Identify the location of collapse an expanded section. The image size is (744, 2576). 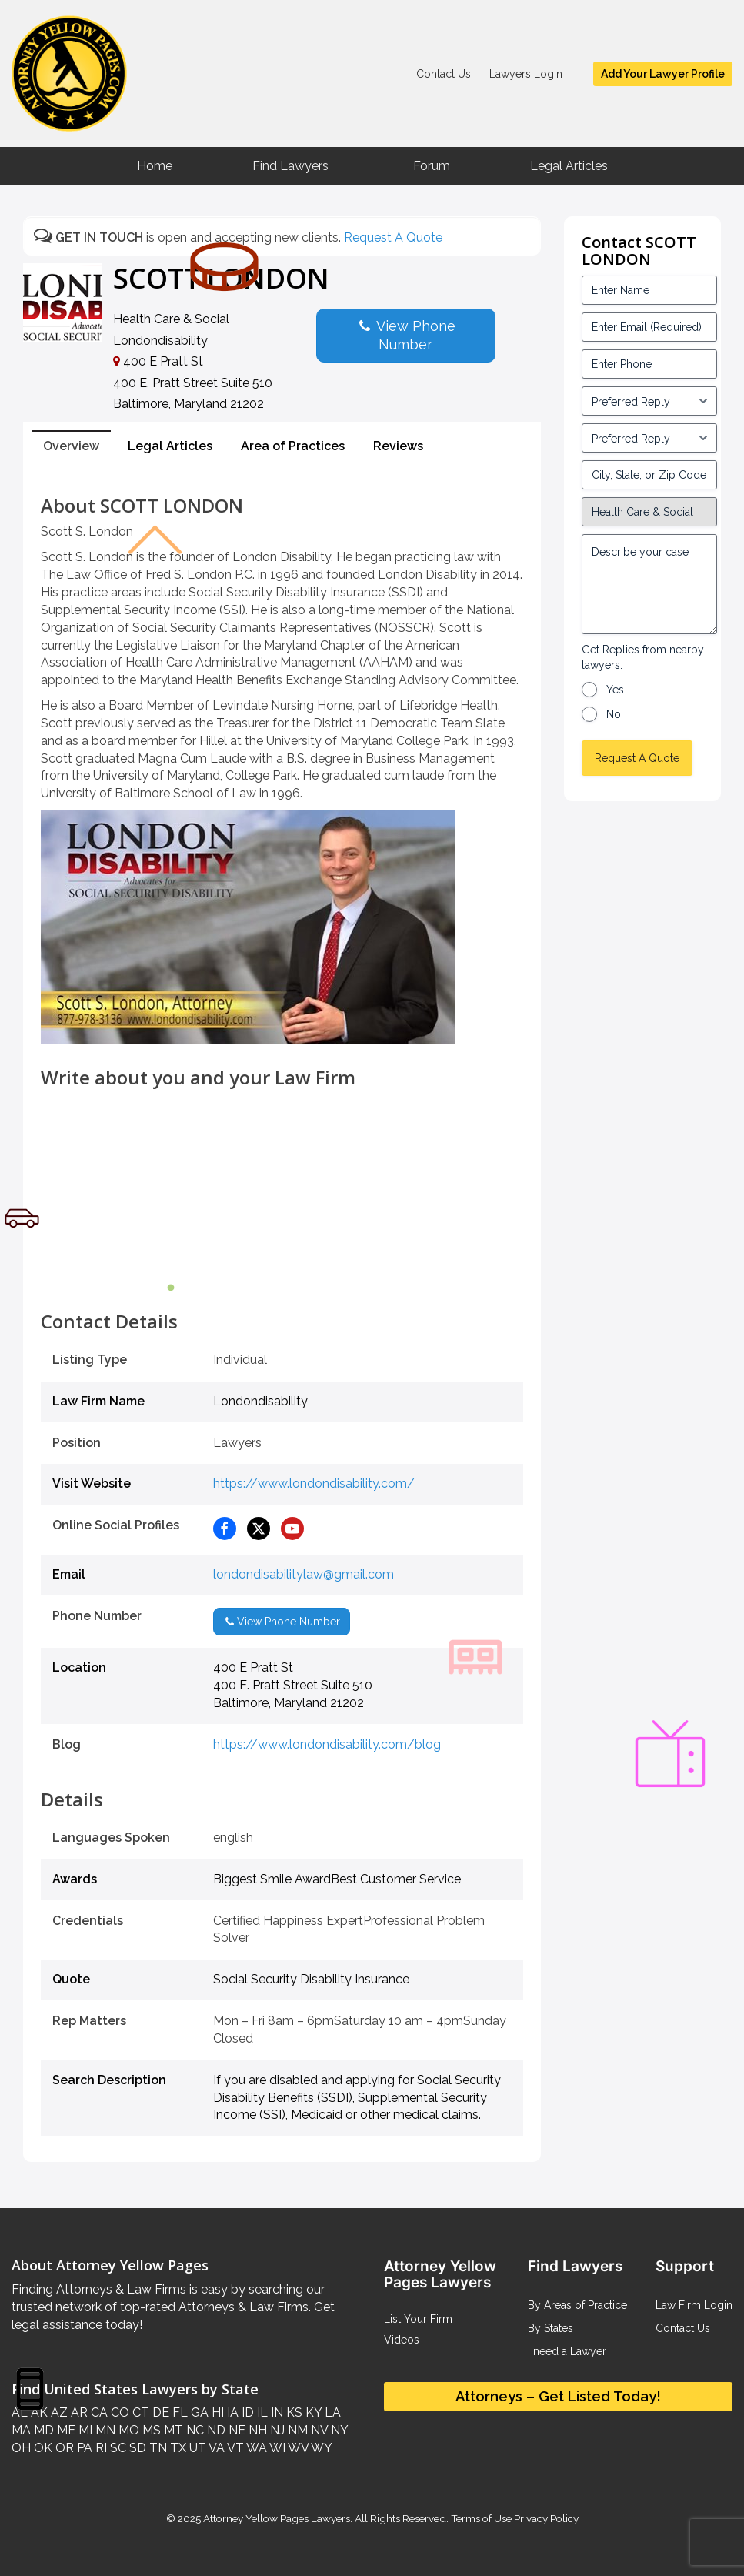
(155, 542).